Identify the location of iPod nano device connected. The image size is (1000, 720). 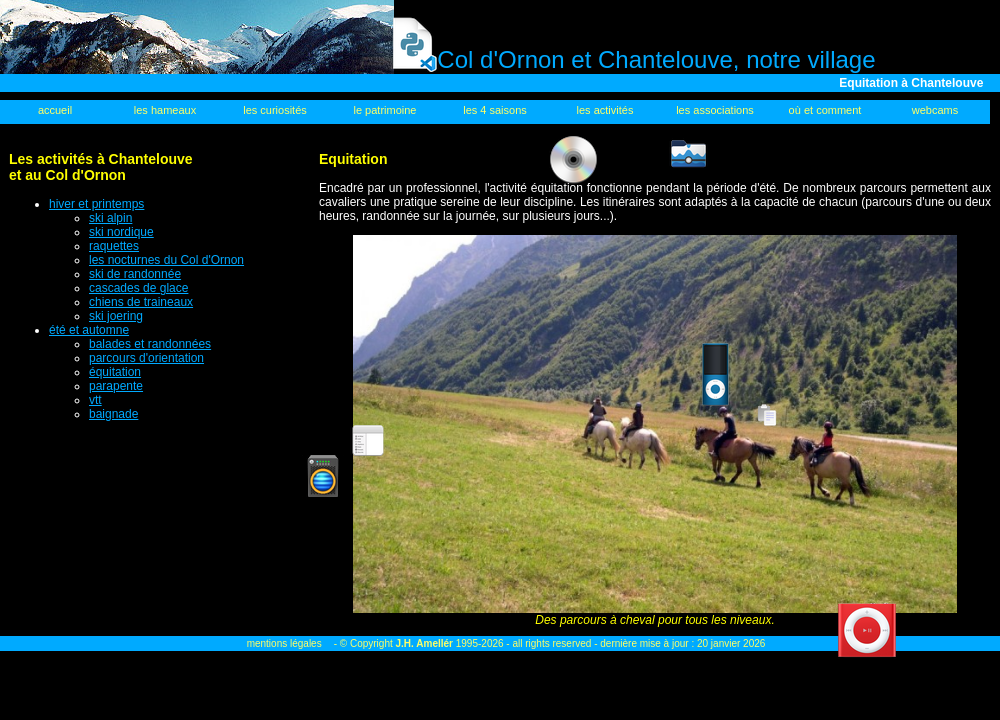
(715, 375).